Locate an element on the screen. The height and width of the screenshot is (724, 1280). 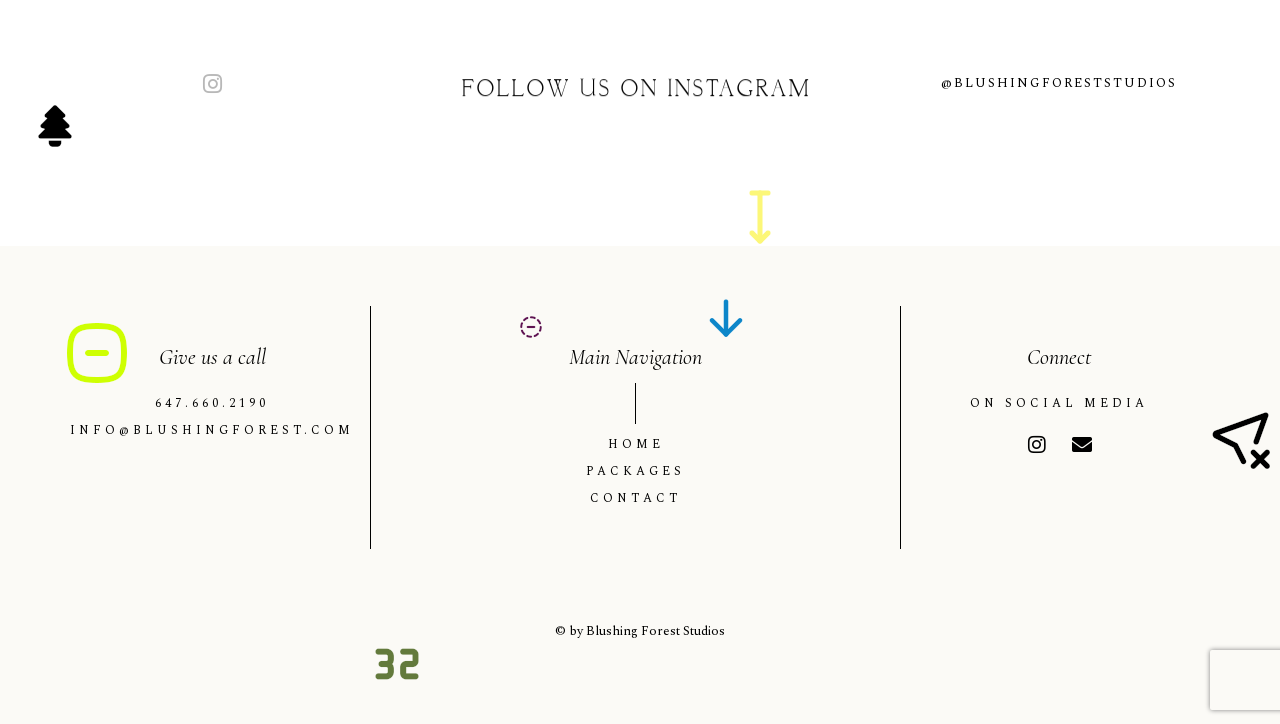
remove item from a pending or draft state is located at coordinates (531, 327).